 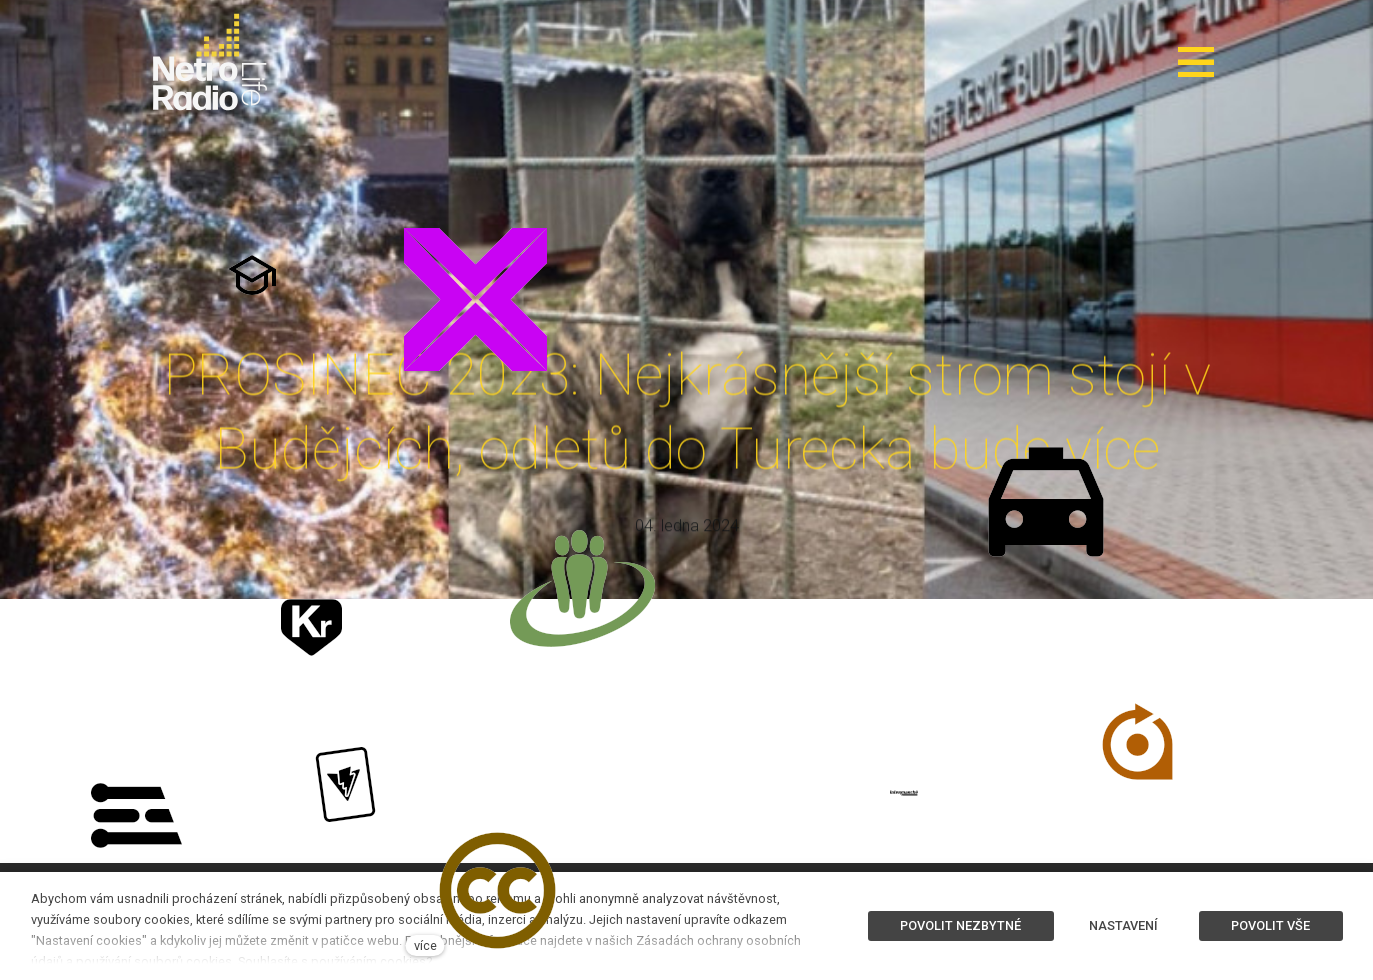 What do you see at coordinates (582, 588) in the screenshot?
I see `draugiem.lv social network logo` at bounding box center [582, 588].